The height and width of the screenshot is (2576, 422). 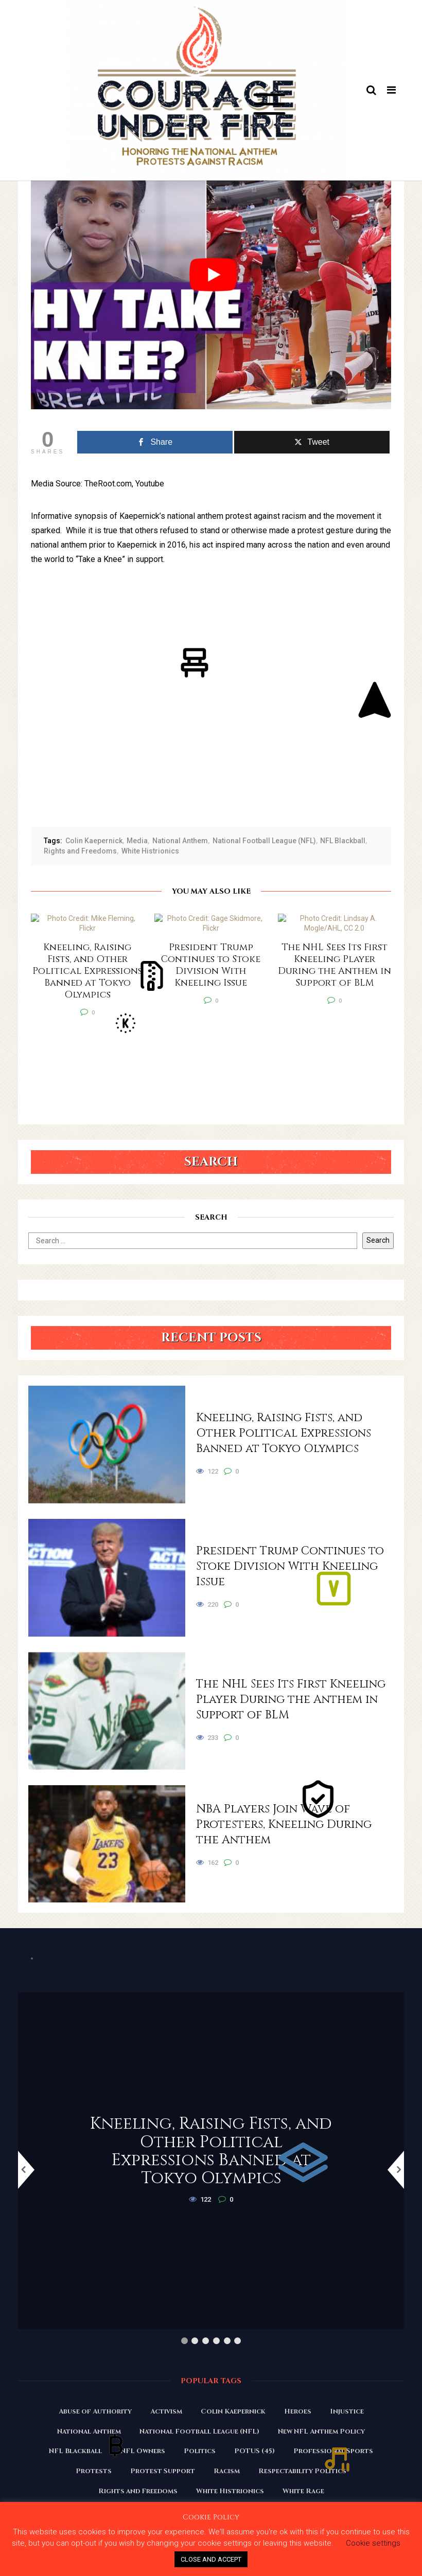 I want to click on indicates Thai baht currency, so click(x=116, y=2445).